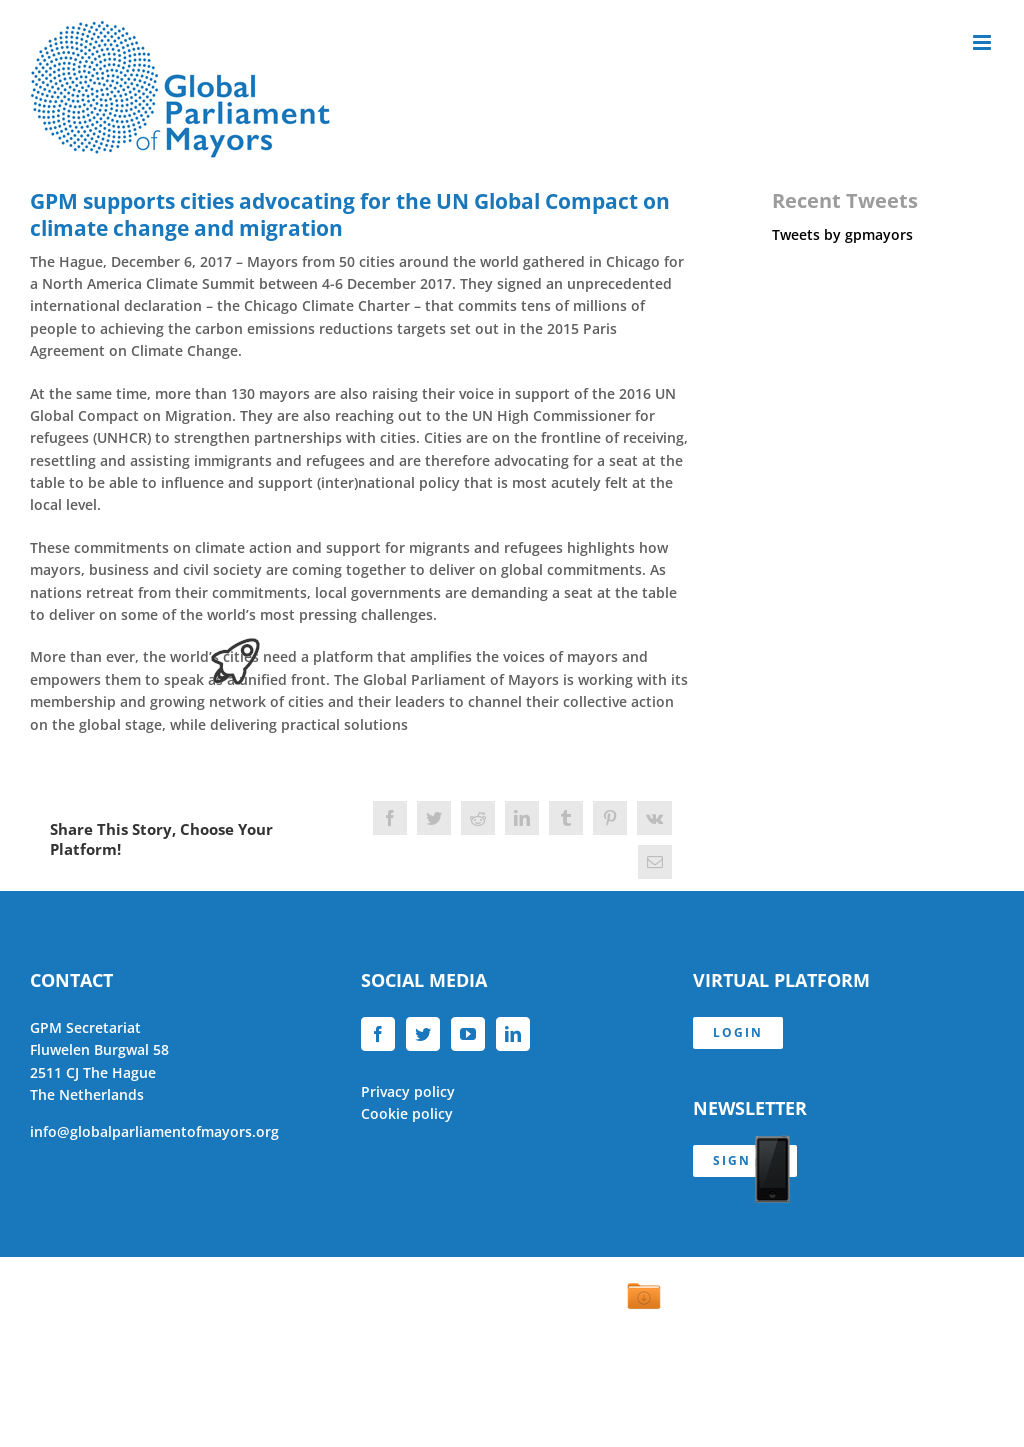 Image resolution: width=1024 pixels, height=1447 pixels. What do you see at coordinates (235, 661) in the screenshot?
I see `launch applications or open app drawer` at bounding box center [235, 661].